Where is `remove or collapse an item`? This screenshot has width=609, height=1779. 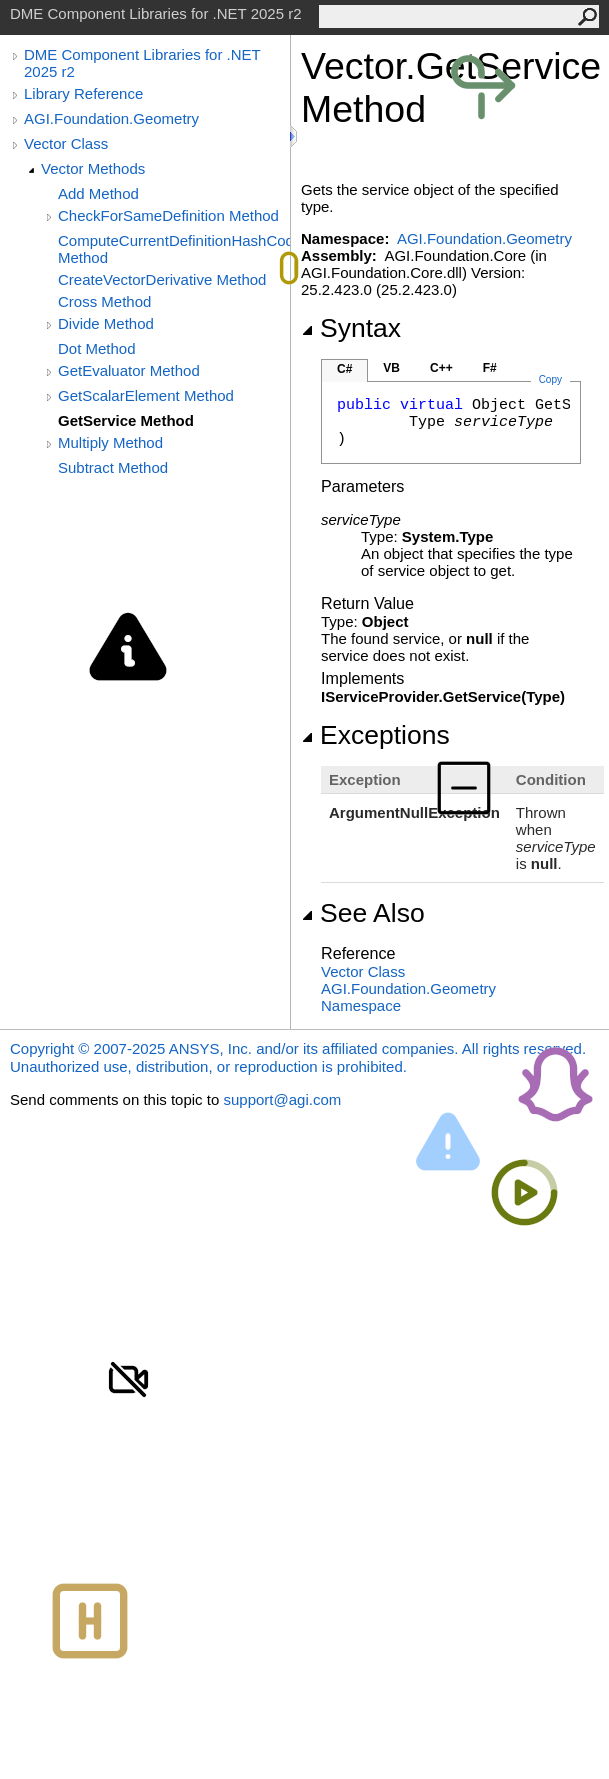 remove or collapse an item is located at coordinates (464, 788).